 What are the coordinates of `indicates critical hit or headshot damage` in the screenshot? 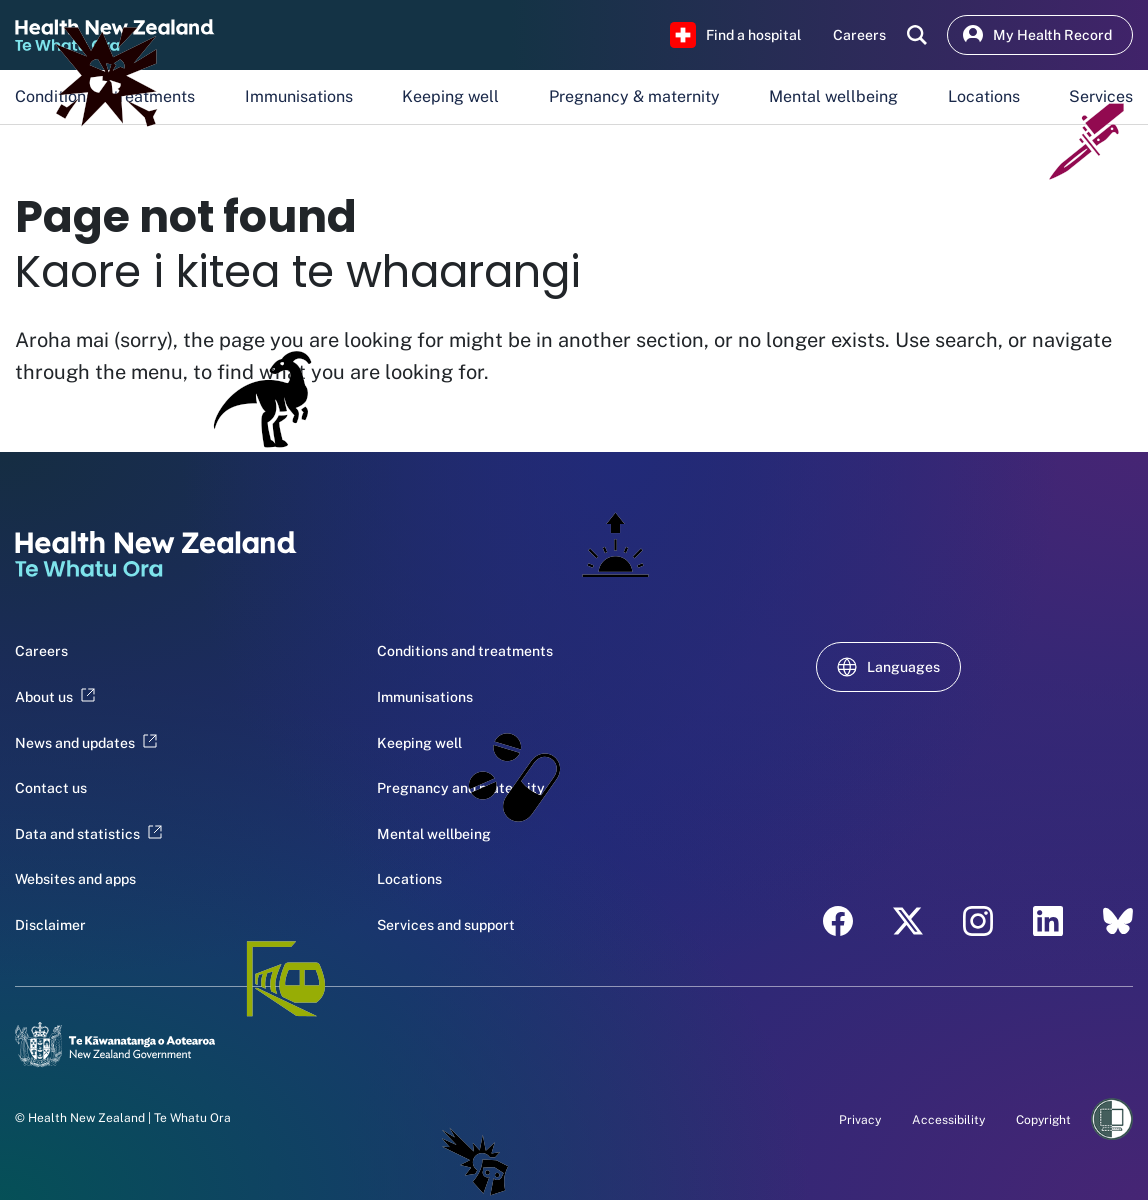 It's located at (475, 1161).